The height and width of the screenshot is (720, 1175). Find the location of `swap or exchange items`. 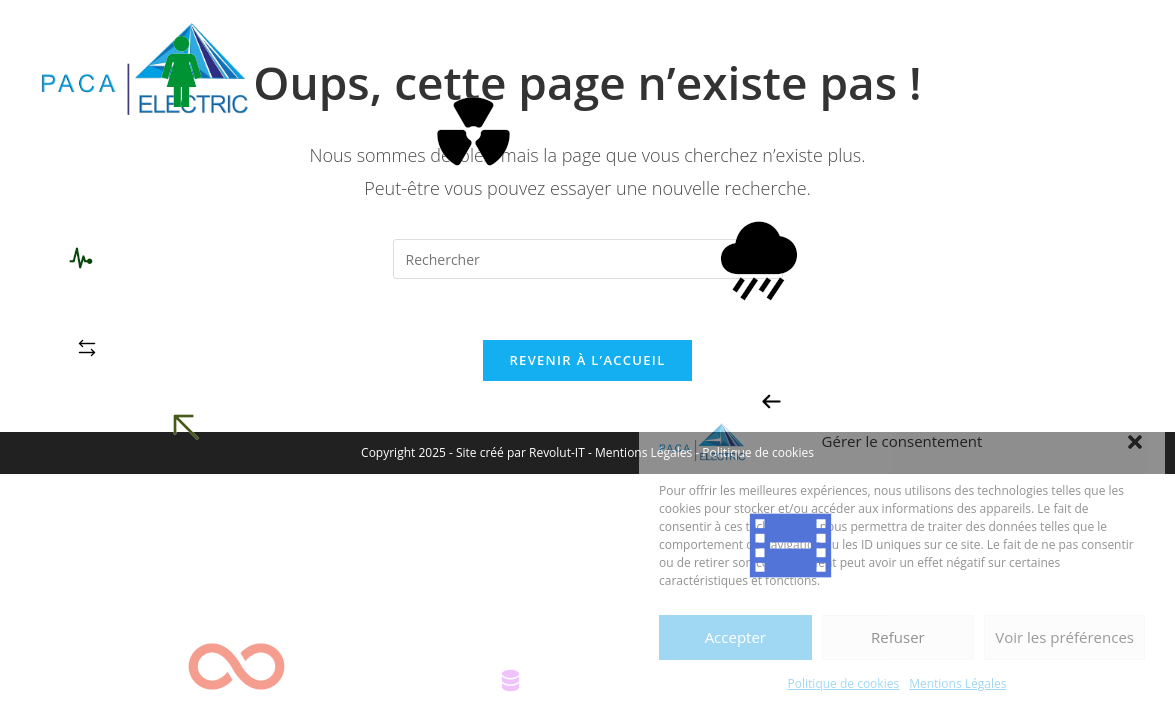

swap or exchange items is located at coordinates (87, 348).